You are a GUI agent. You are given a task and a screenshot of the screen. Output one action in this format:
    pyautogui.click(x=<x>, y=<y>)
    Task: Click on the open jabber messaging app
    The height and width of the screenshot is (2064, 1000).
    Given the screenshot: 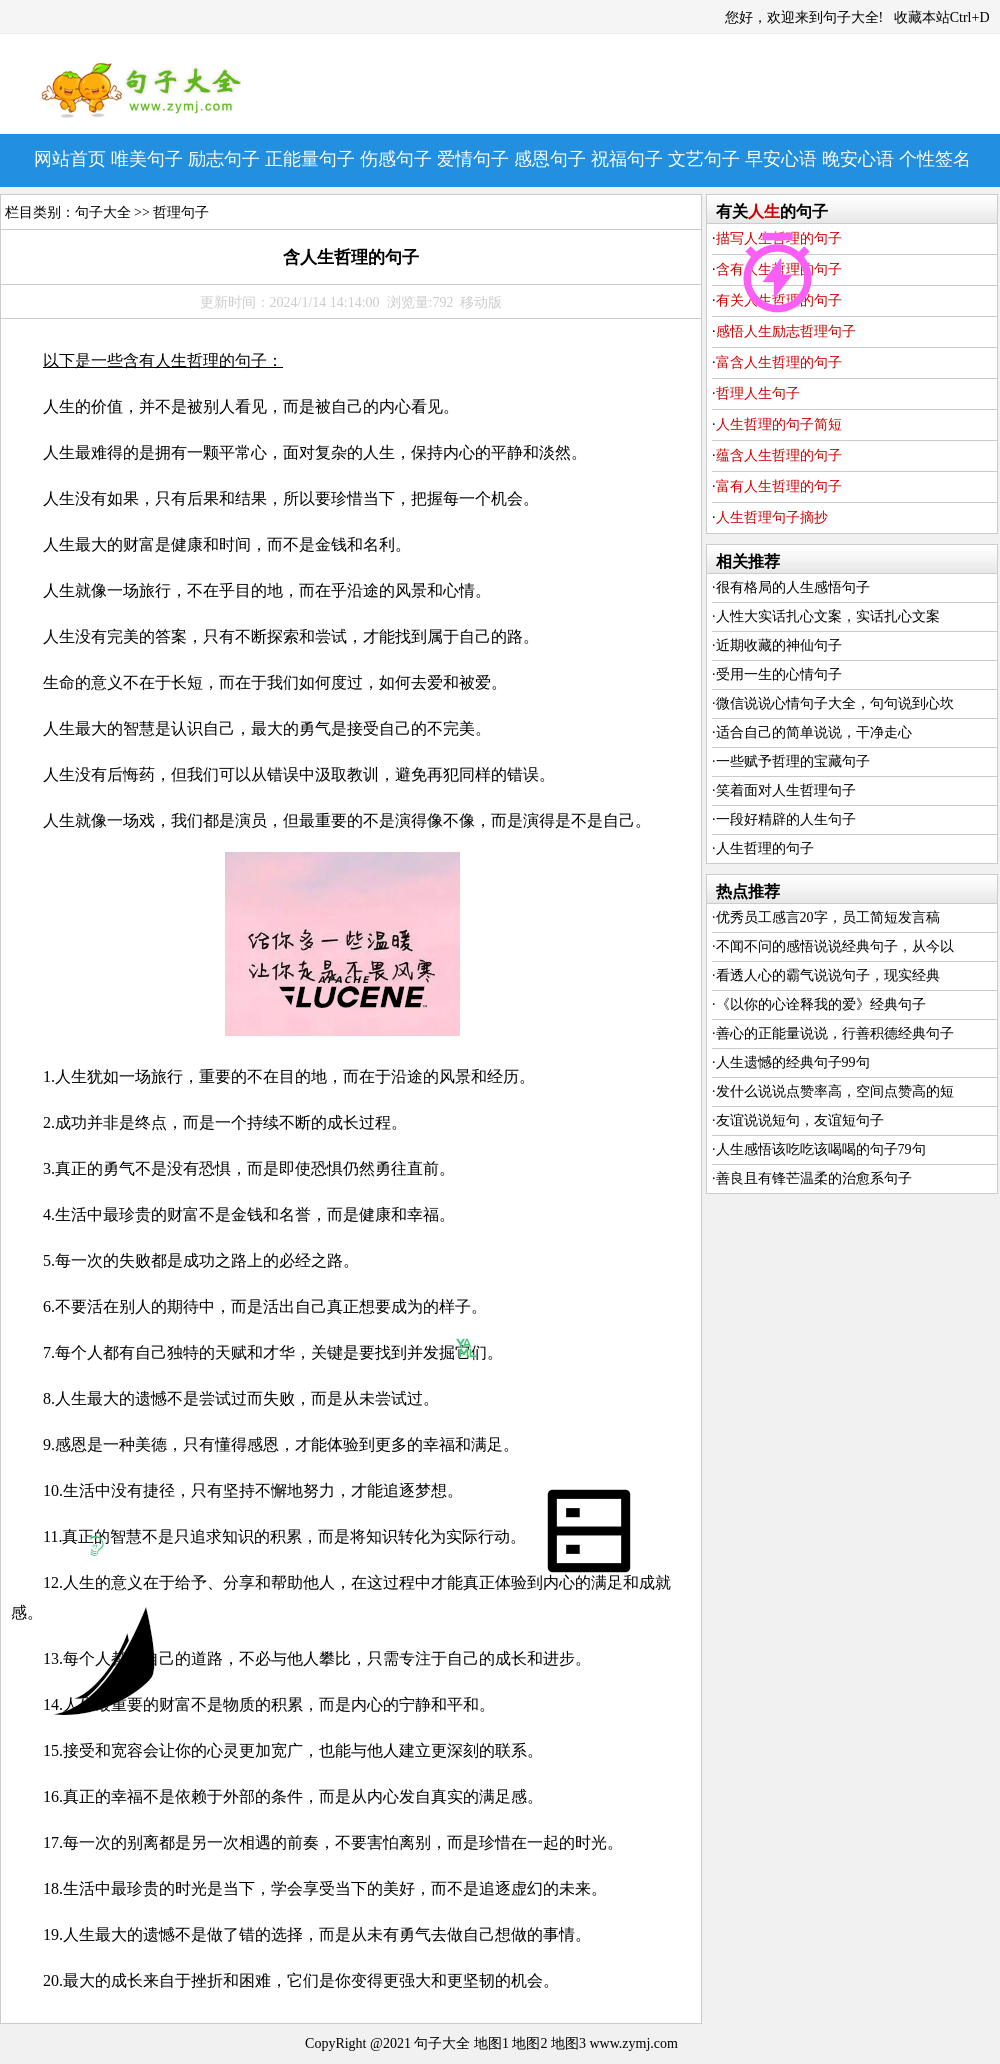 What is the action you would take?
    pyautogui.click(x=97, y=1546)
    